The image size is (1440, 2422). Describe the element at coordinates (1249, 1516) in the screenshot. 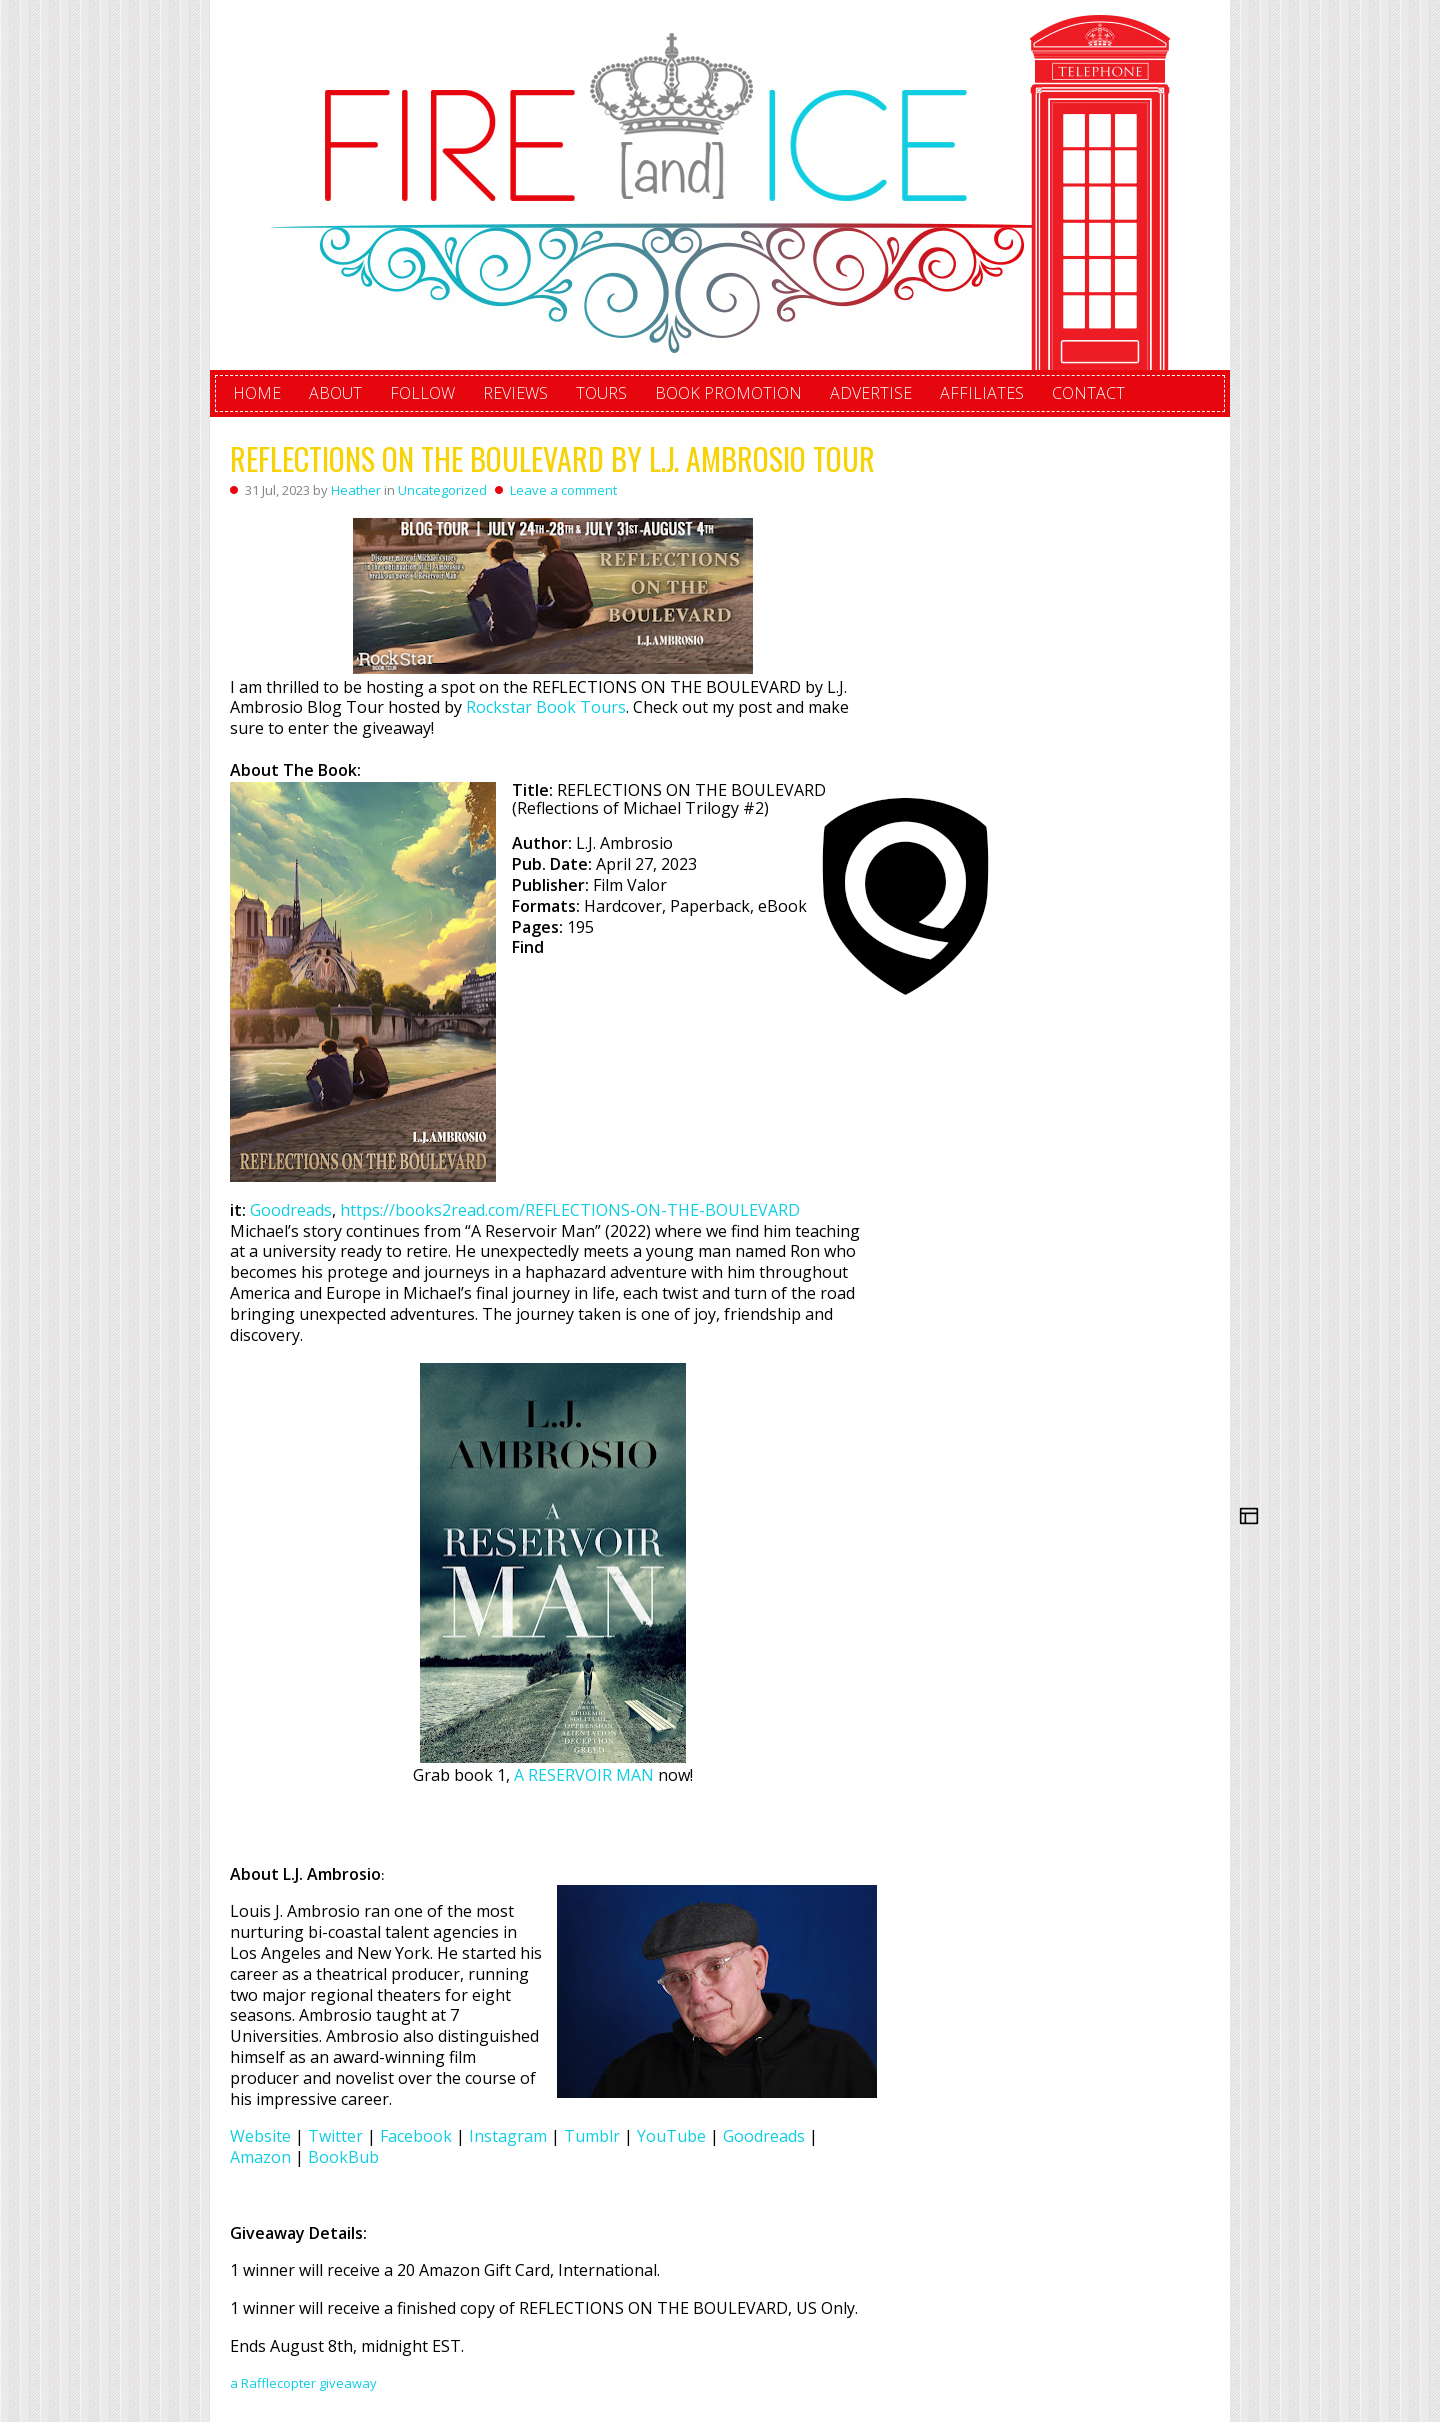

I see `switch to sidebar layout view` at that location.